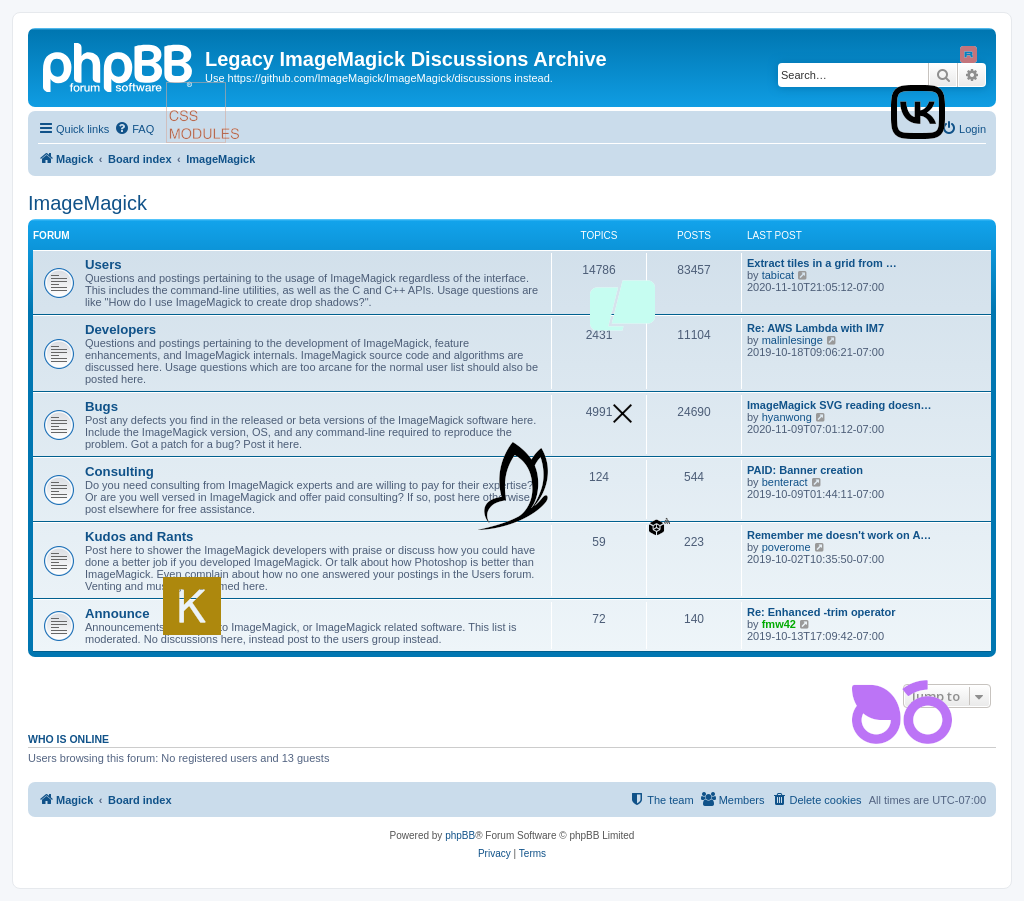  Describe the element at coordinates (968, 54) in the screenshot. I see `open the rarible NFT marketplace app` at that location.